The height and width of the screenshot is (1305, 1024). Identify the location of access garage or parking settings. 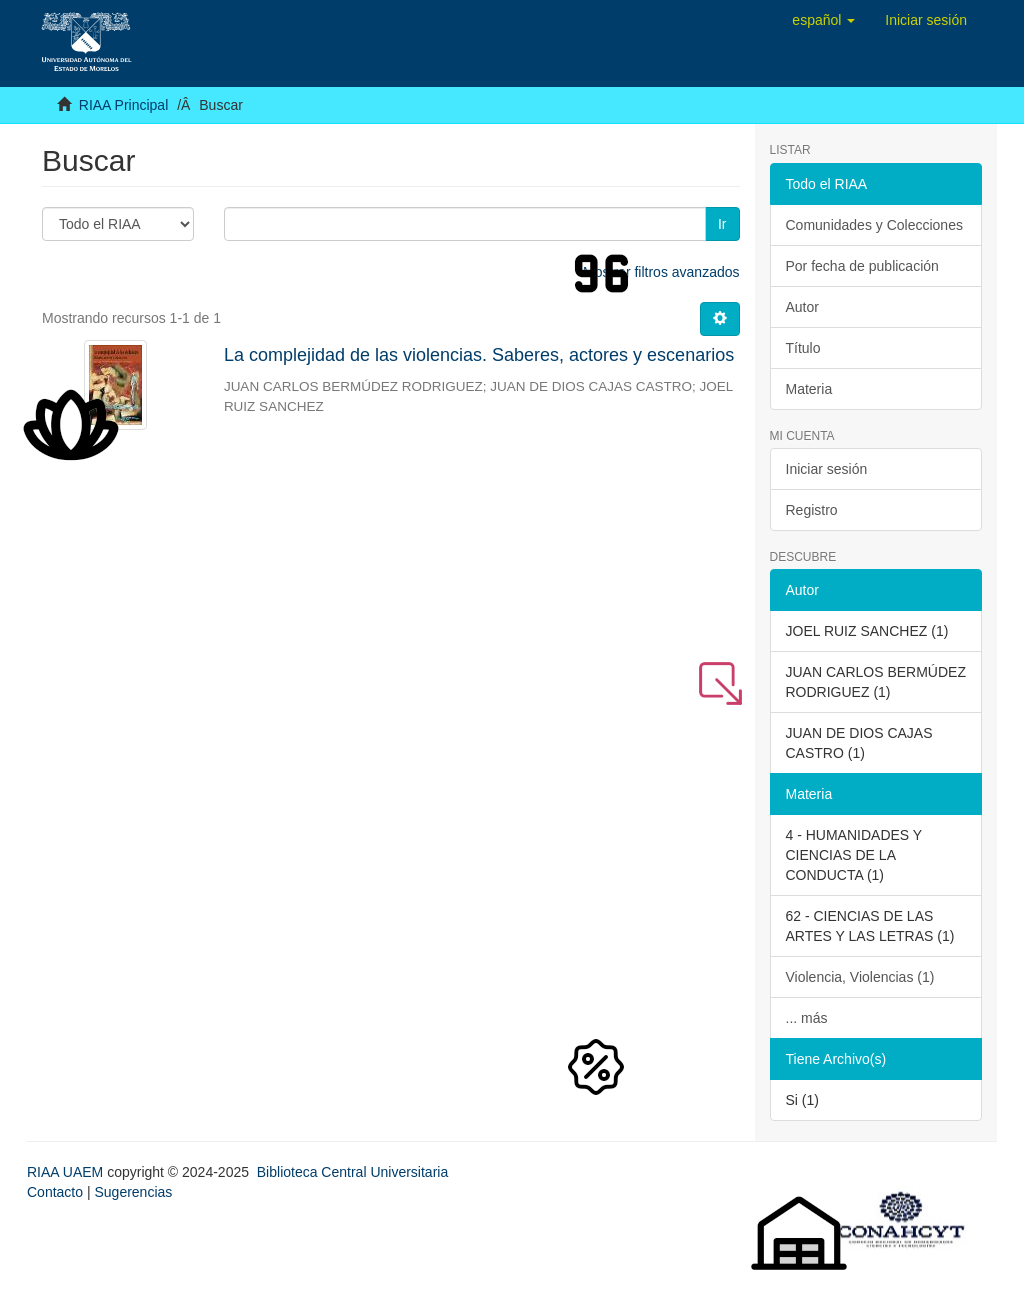
(799, 1238).